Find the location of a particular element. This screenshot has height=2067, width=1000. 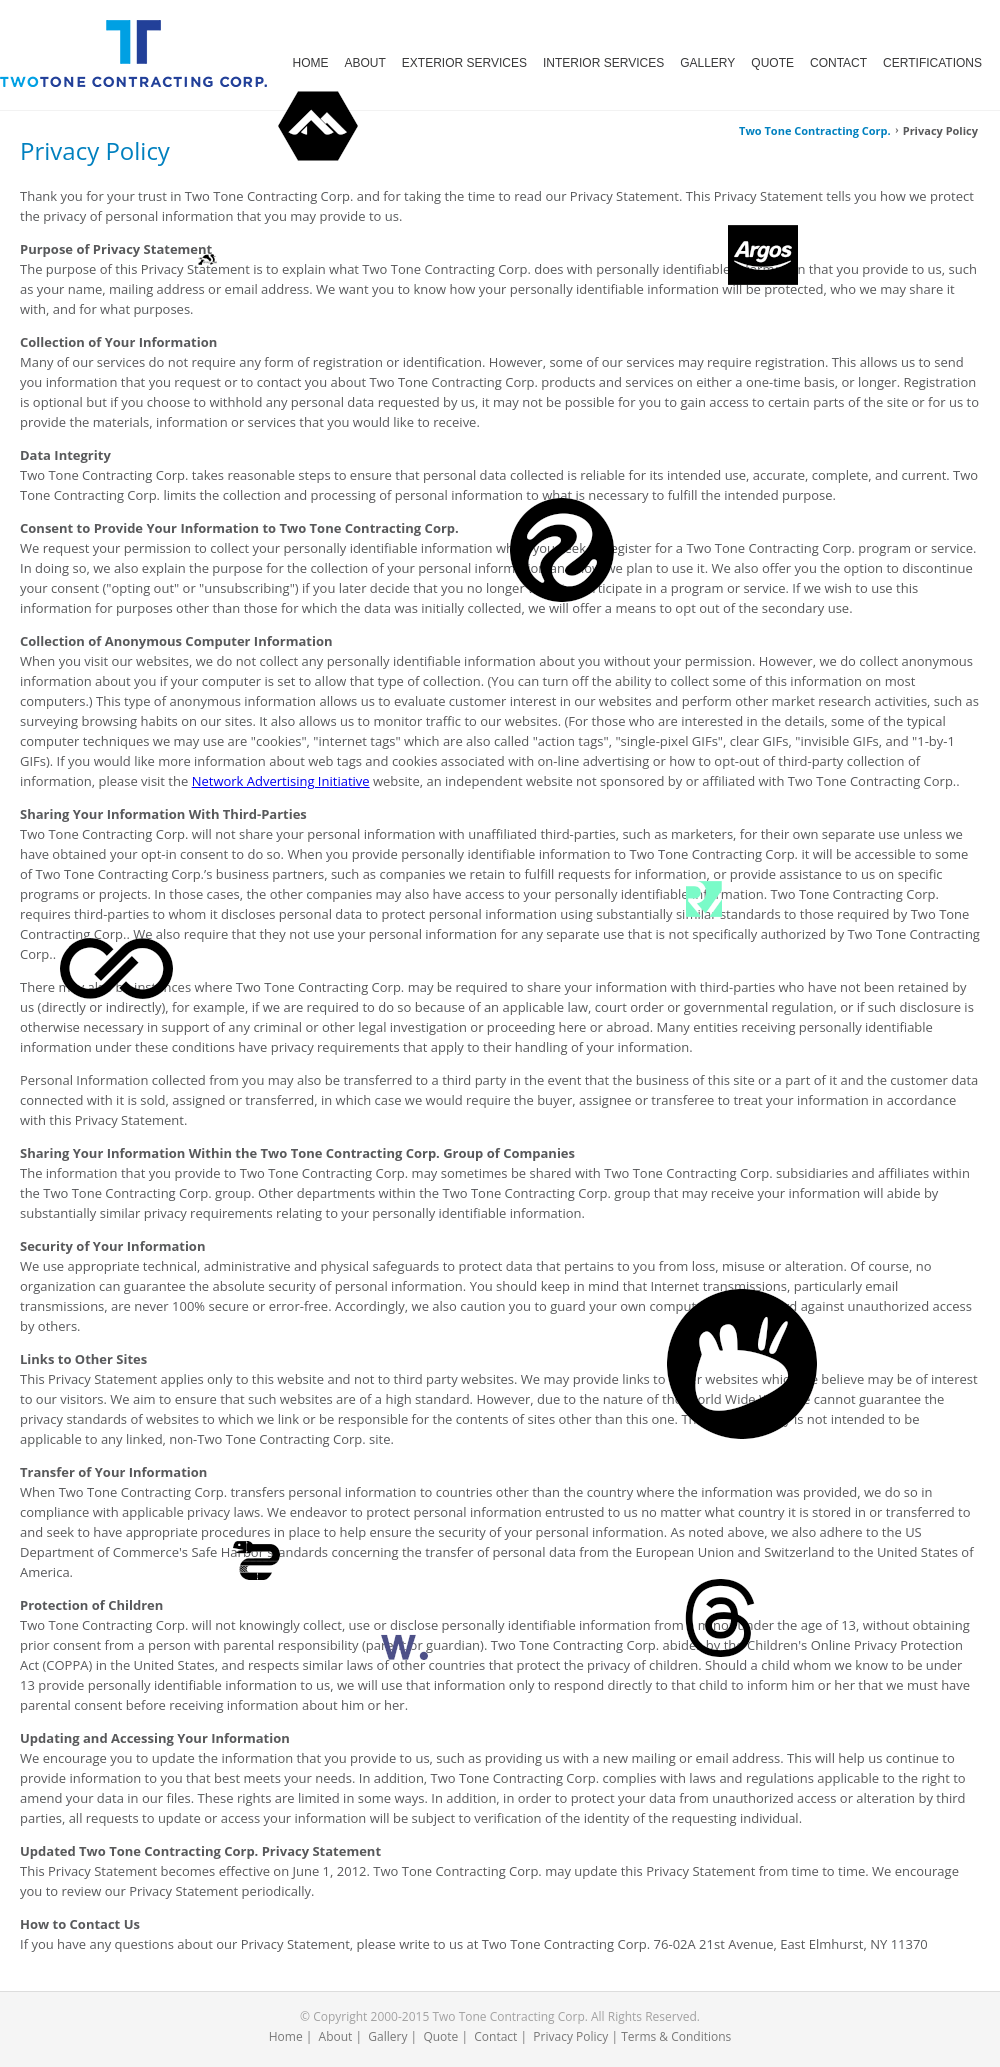

crayon brand logo is located at coordinates (116, 968).